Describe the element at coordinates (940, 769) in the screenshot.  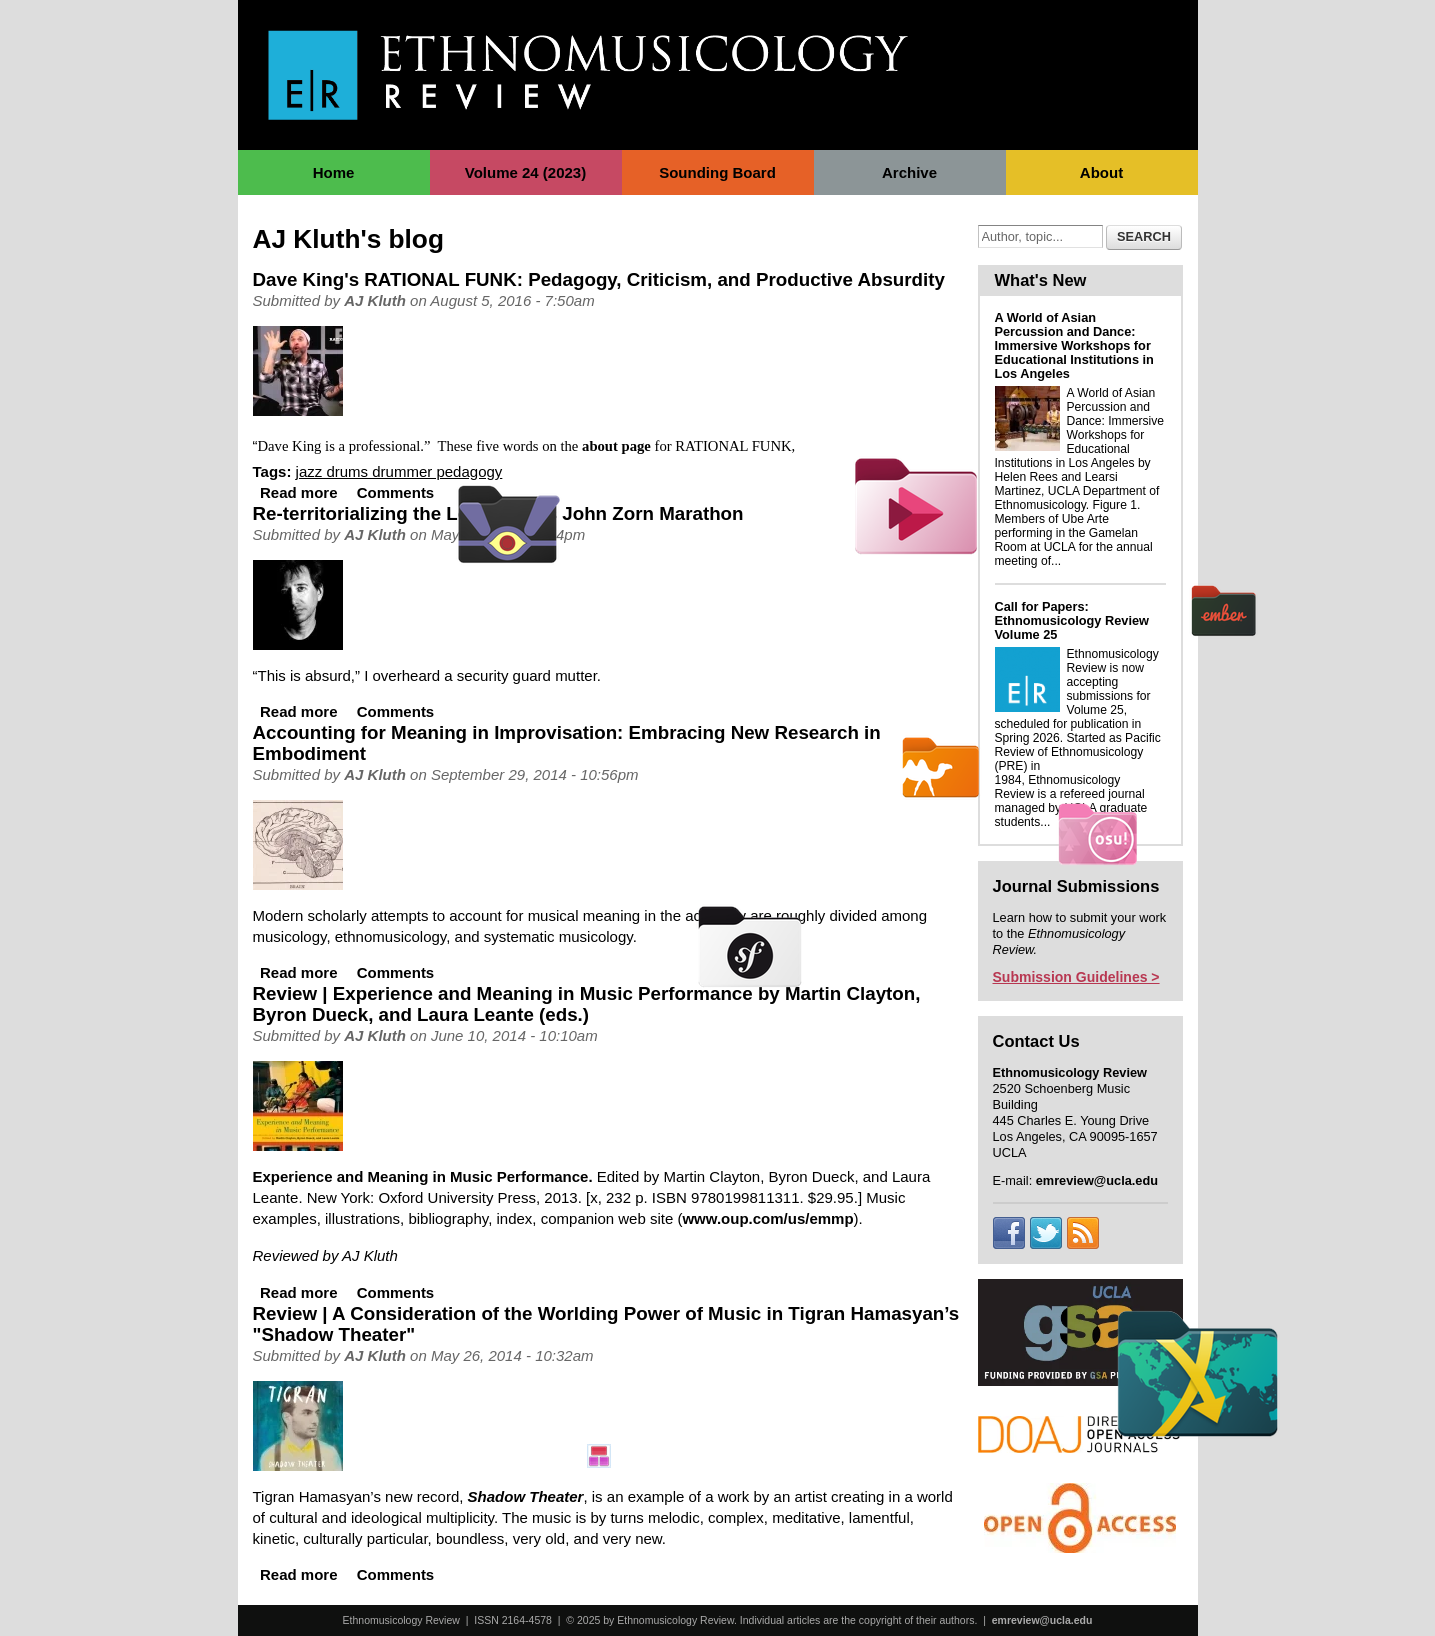
I see `folder containing OCaml programming files` at that location.